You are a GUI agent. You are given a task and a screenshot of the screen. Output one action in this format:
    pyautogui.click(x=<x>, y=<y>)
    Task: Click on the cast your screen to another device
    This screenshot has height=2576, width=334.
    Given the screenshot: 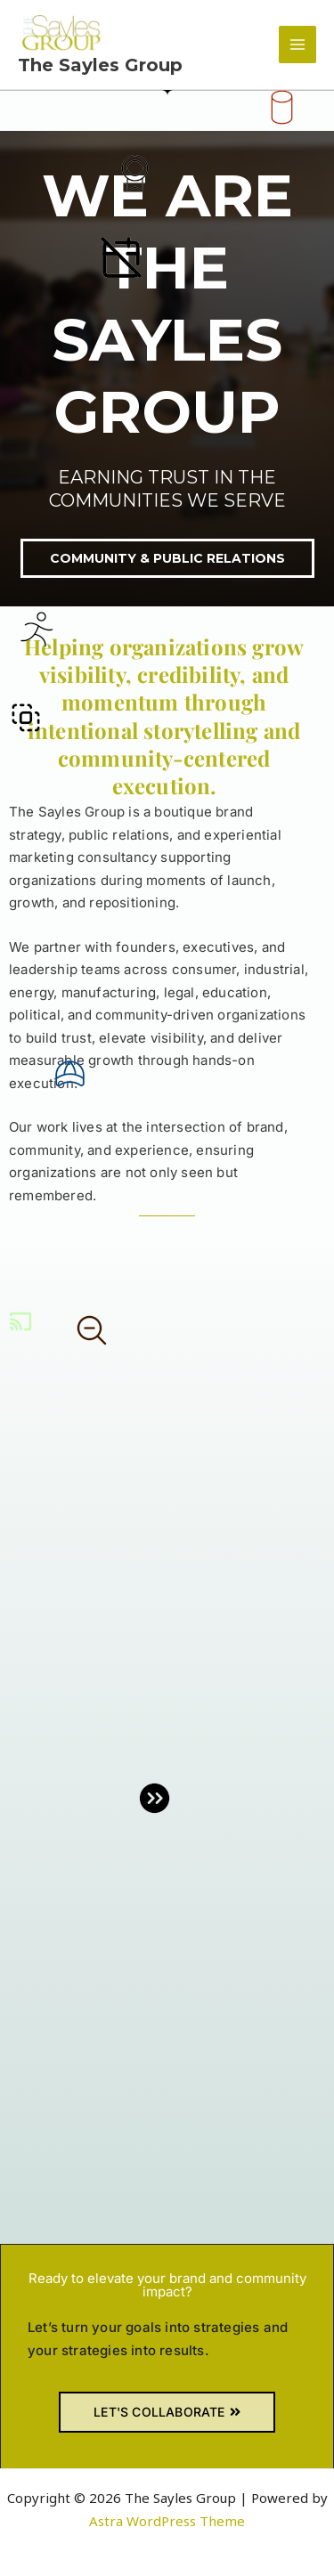 What is the action you would take?
    pyautogui.click(x=20, y=1321)
    